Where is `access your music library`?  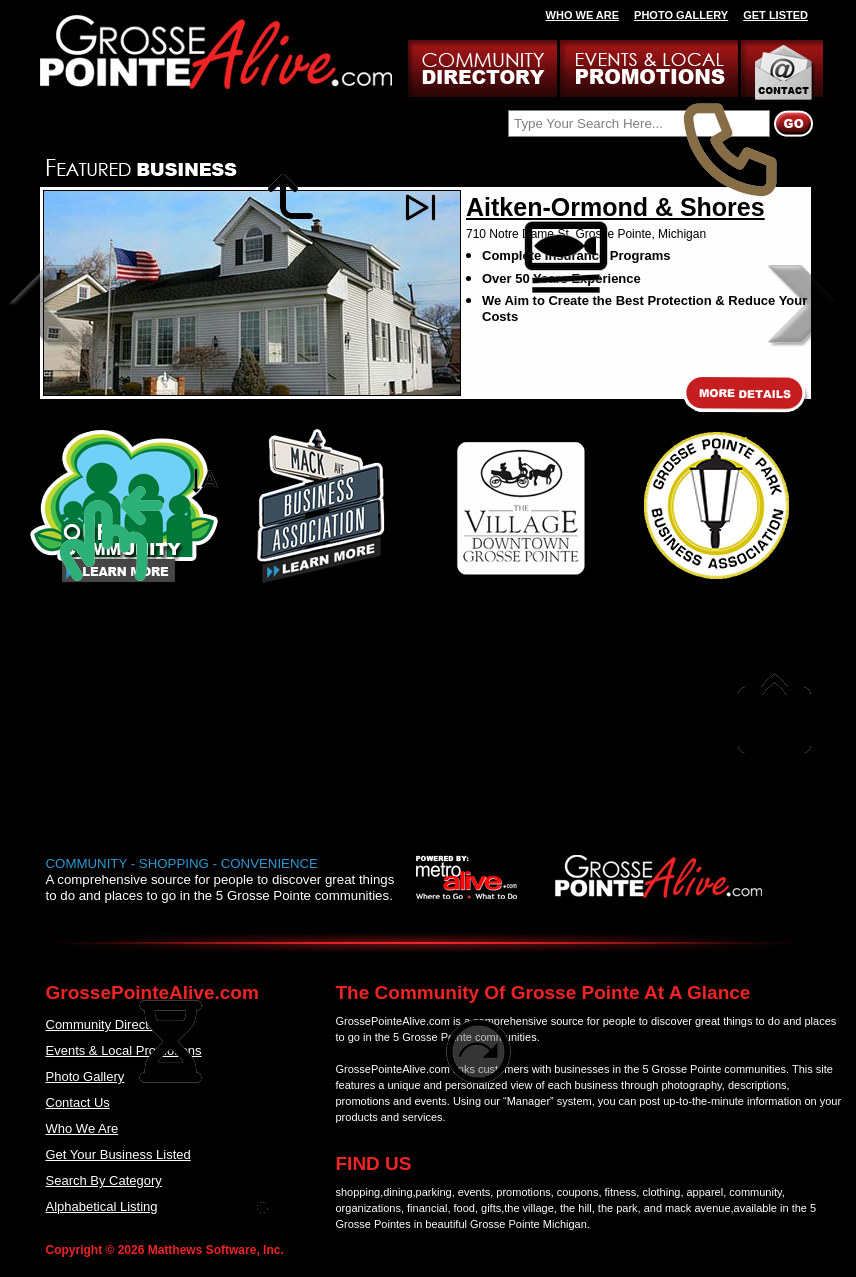
access your music library is located at coordinates (261, 1206).